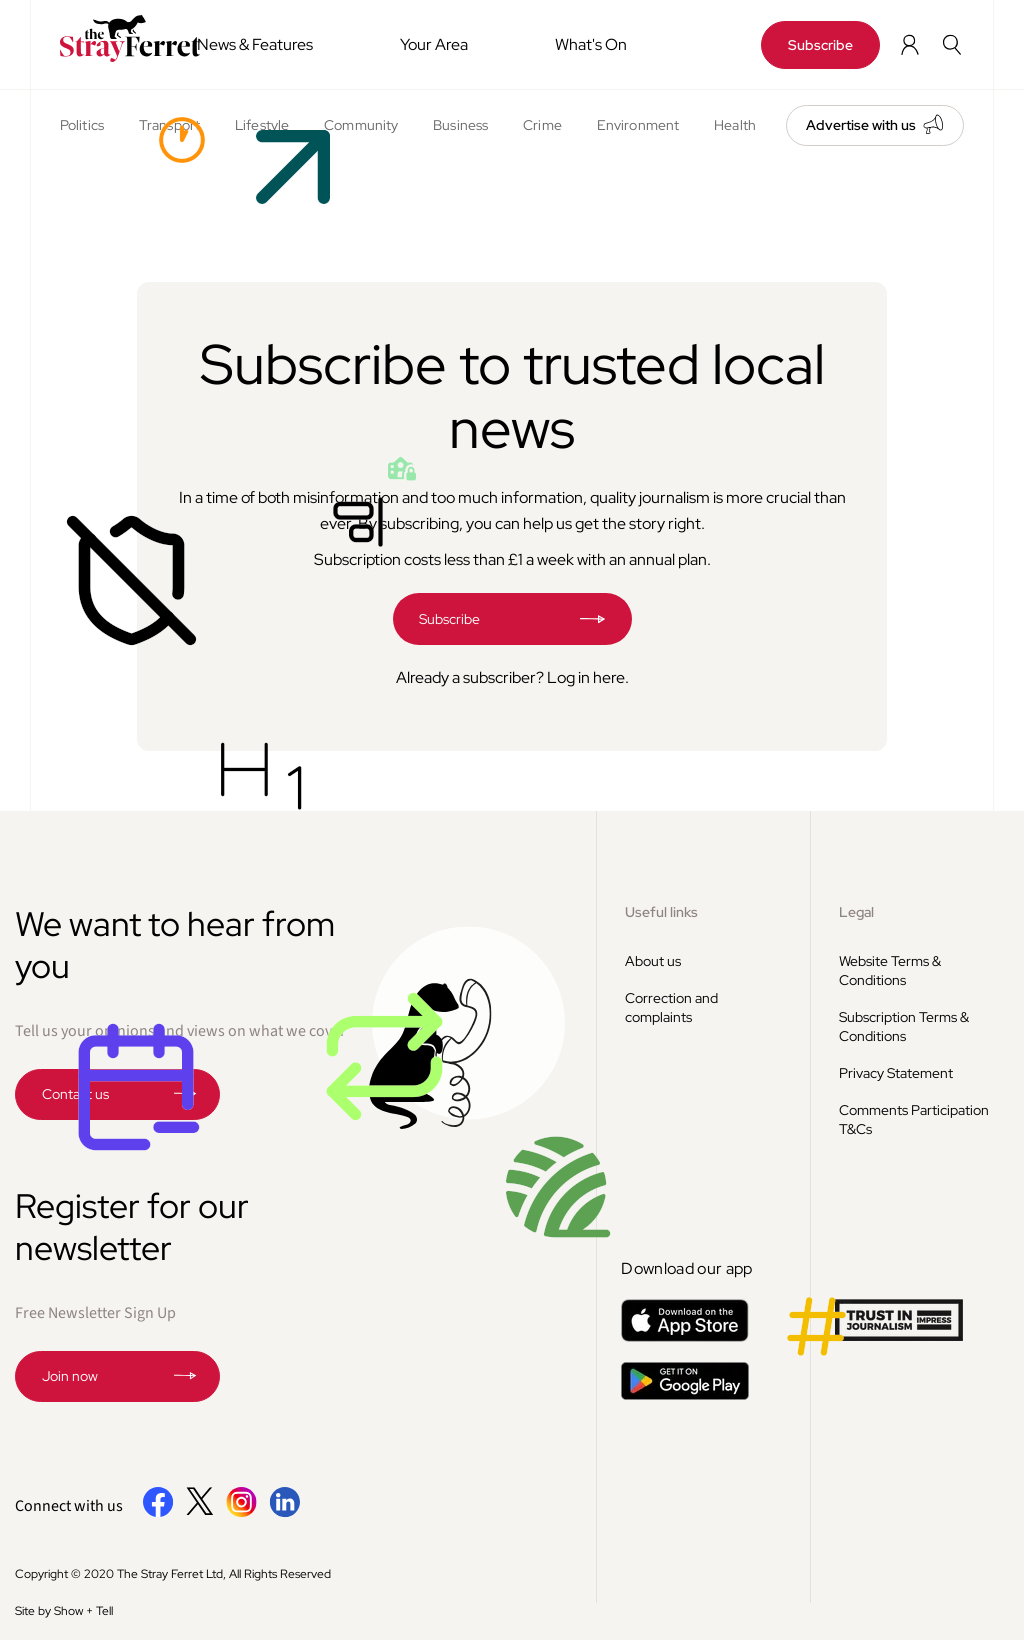 Image resolution: width=1024 pixels, height=1640 pixels. What do you see at coordinates (293, 167) in the screenshot?
I see `open link in new tab or window` at bounding box center [293, 167].